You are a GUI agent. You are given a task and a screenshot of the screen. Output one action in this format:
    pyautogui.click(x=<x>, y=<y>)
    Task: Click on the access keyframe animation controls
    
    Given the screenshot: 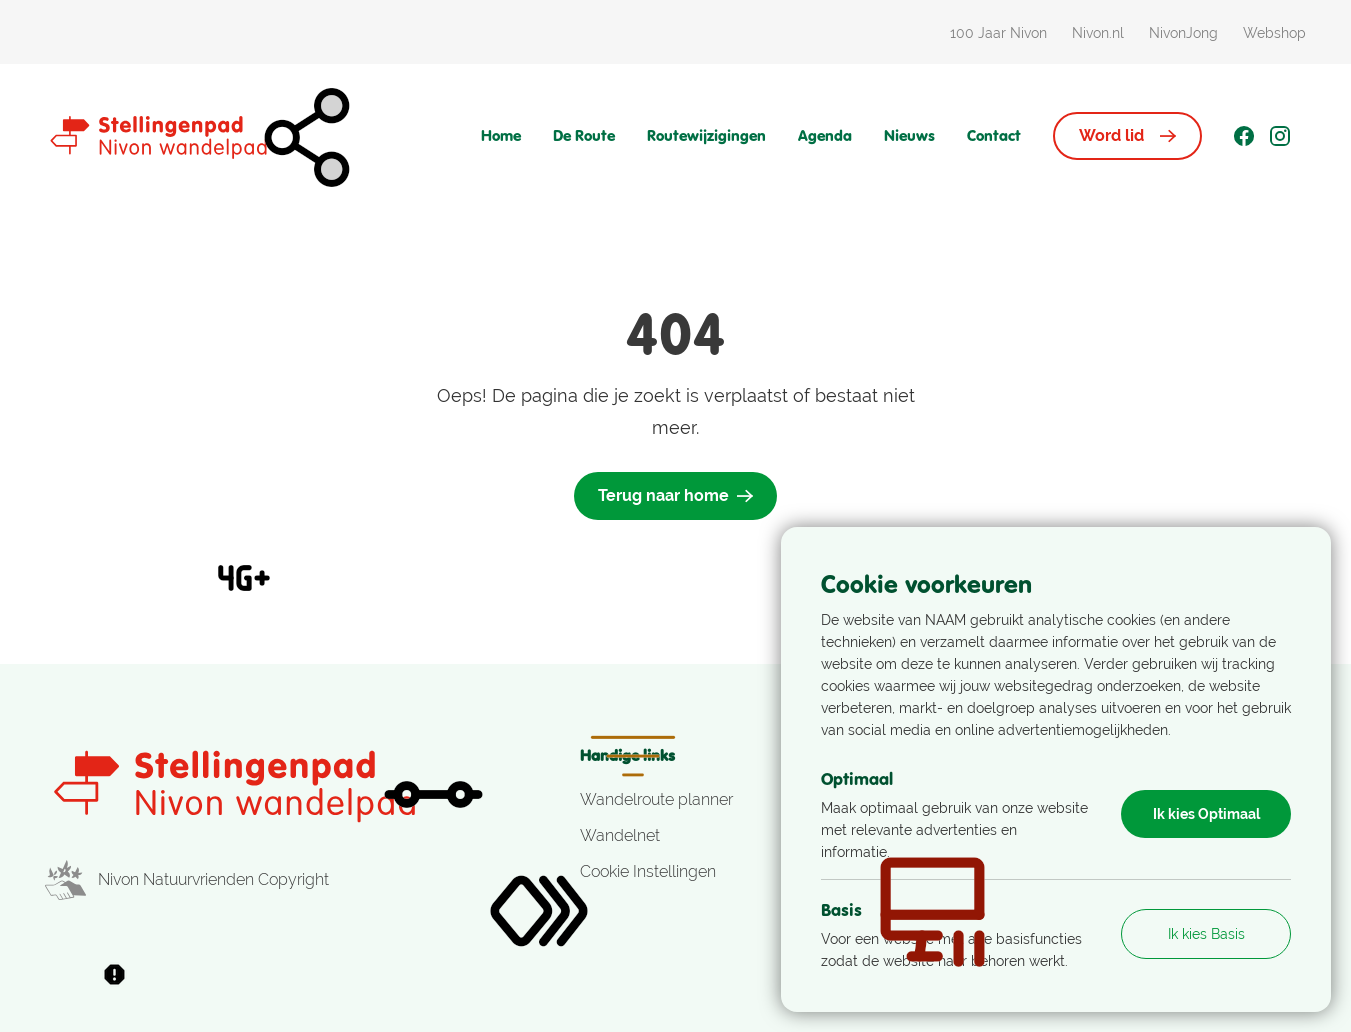 What is the action you would take?
    pyautogui.click(x=539, y=911)
    